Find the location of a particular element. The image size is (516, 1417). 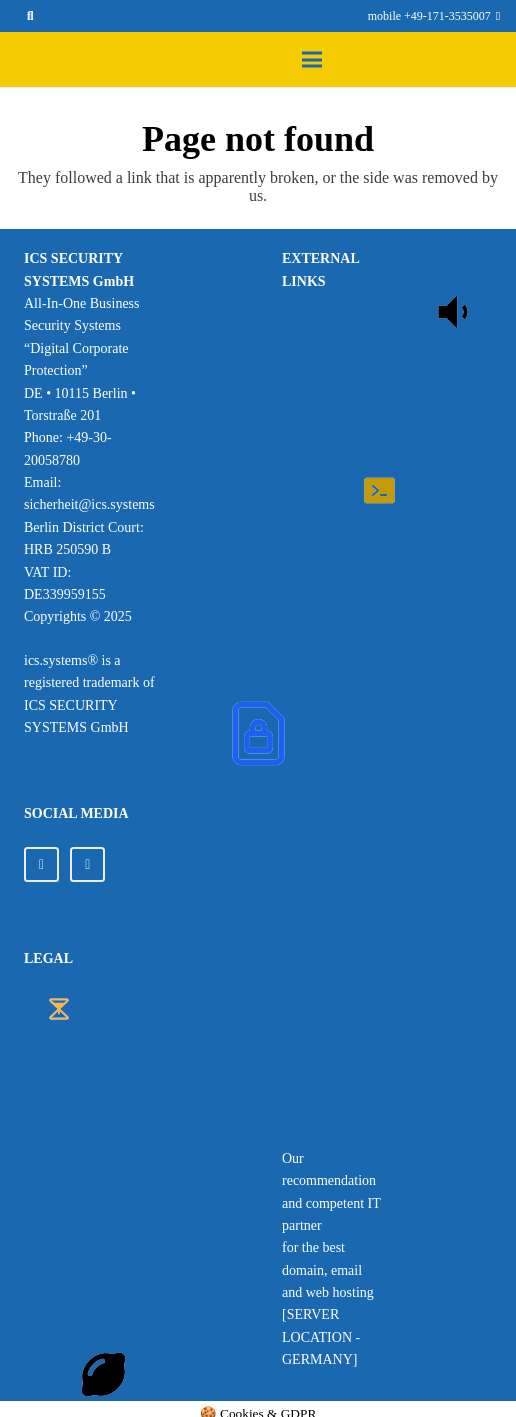

open command line terminal is located at coordinates (379, 490).